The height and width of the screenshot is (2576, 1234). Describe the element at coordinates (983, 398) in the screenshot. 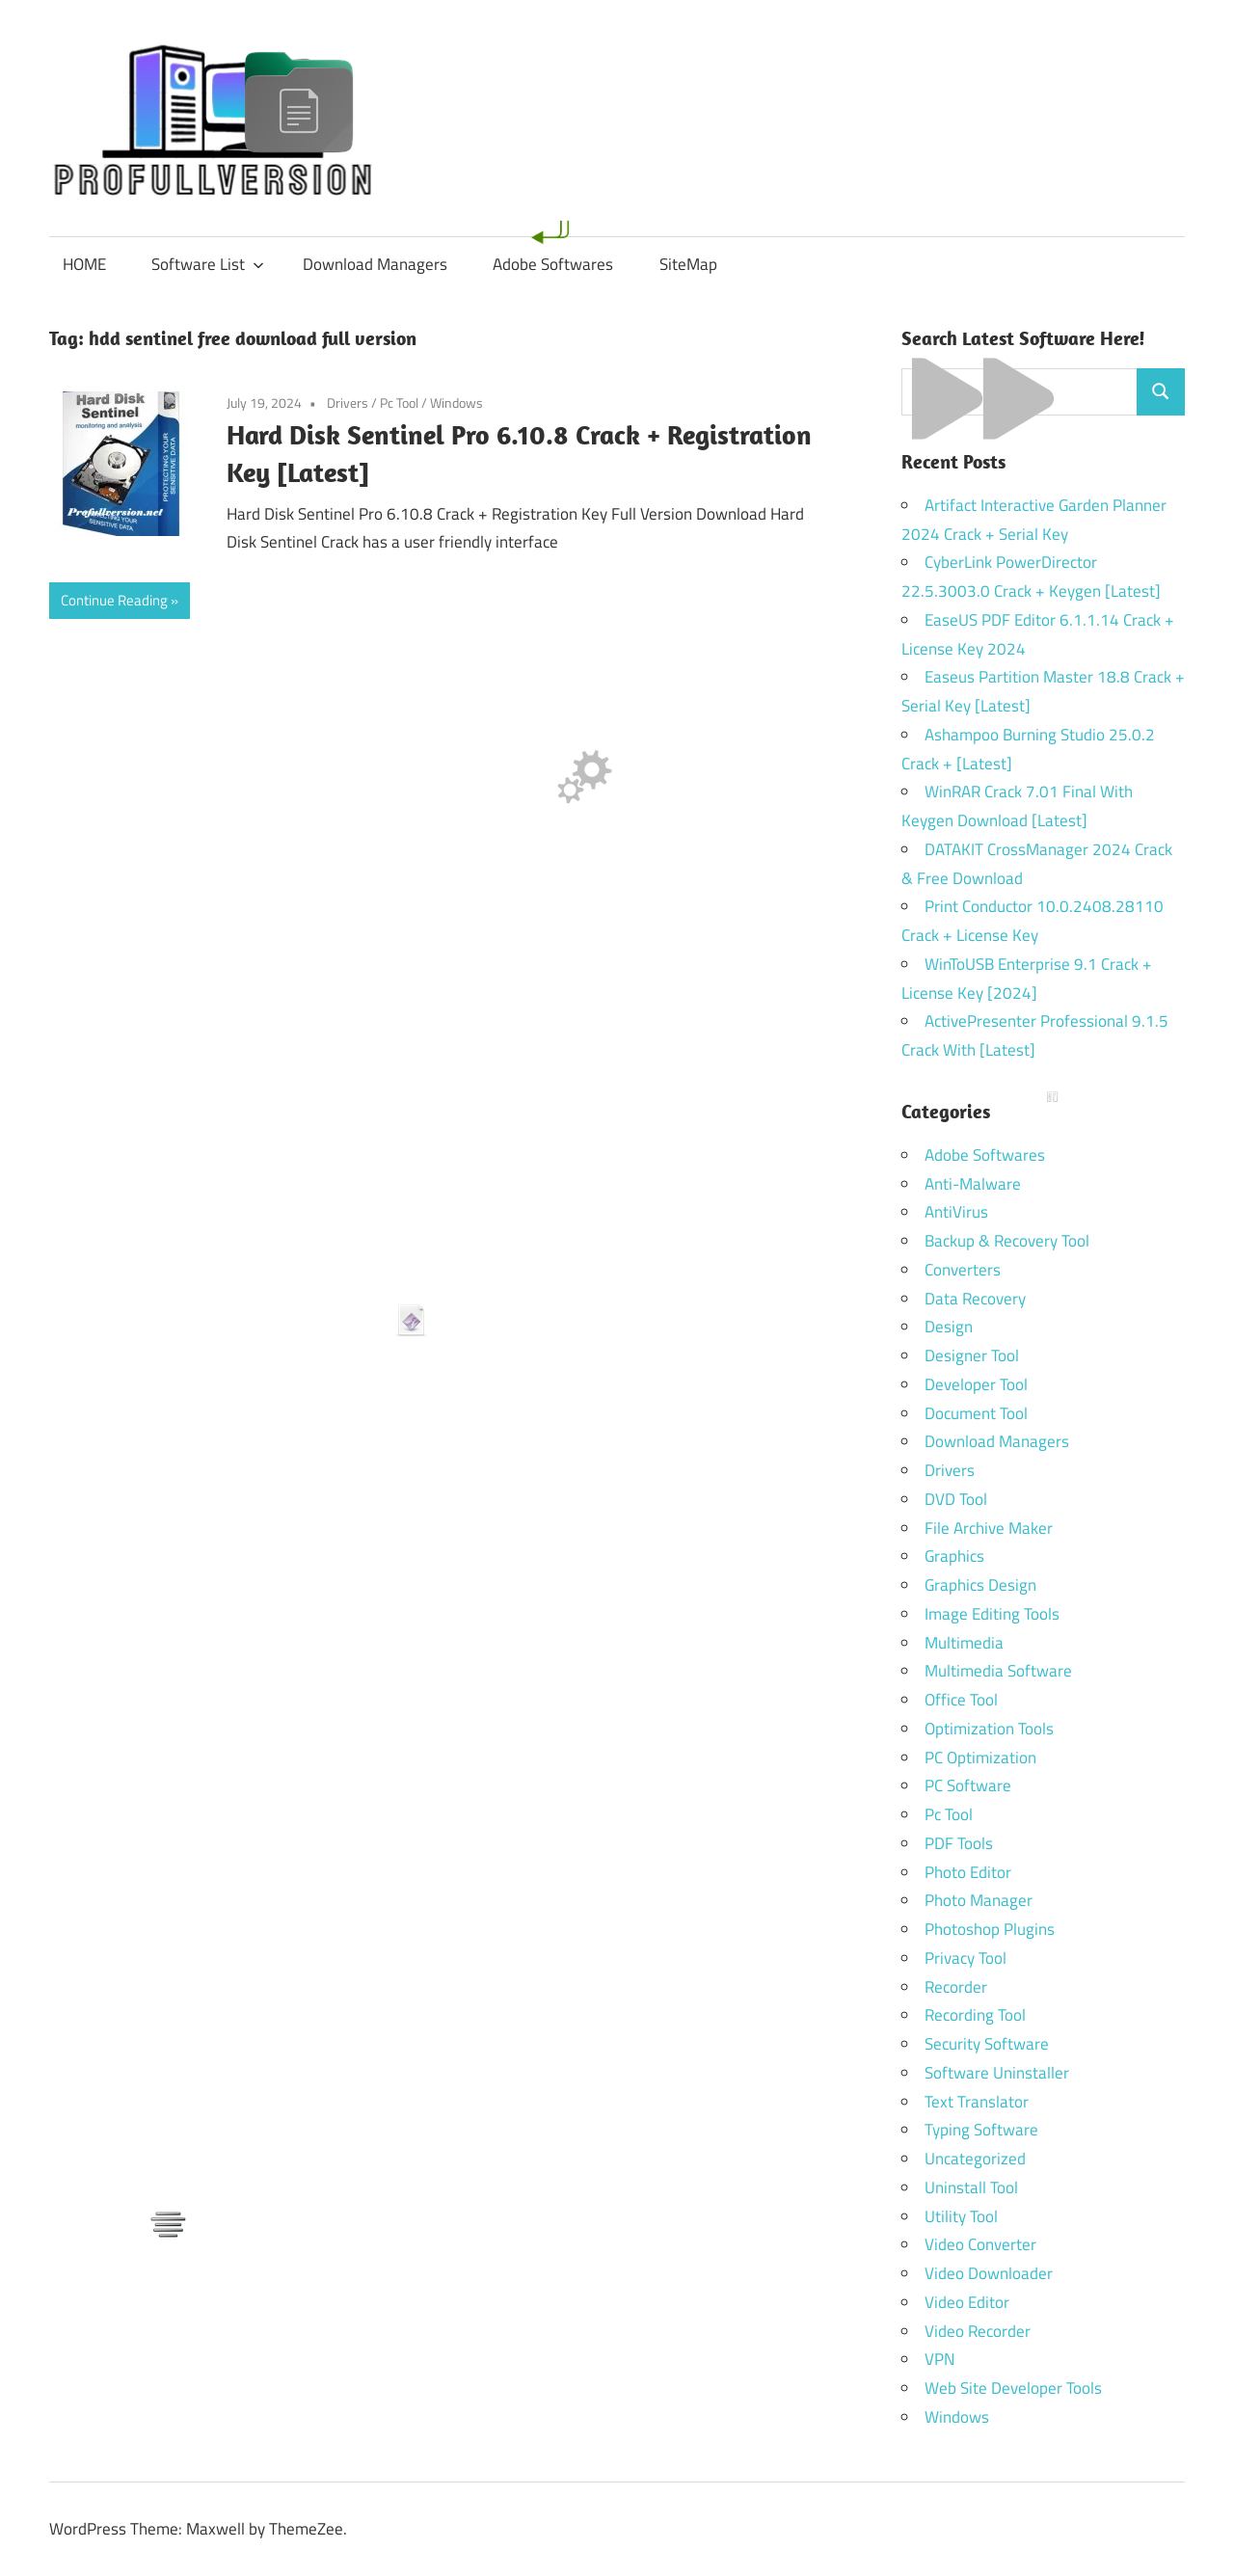

I see `fast forward media playback` at that location.